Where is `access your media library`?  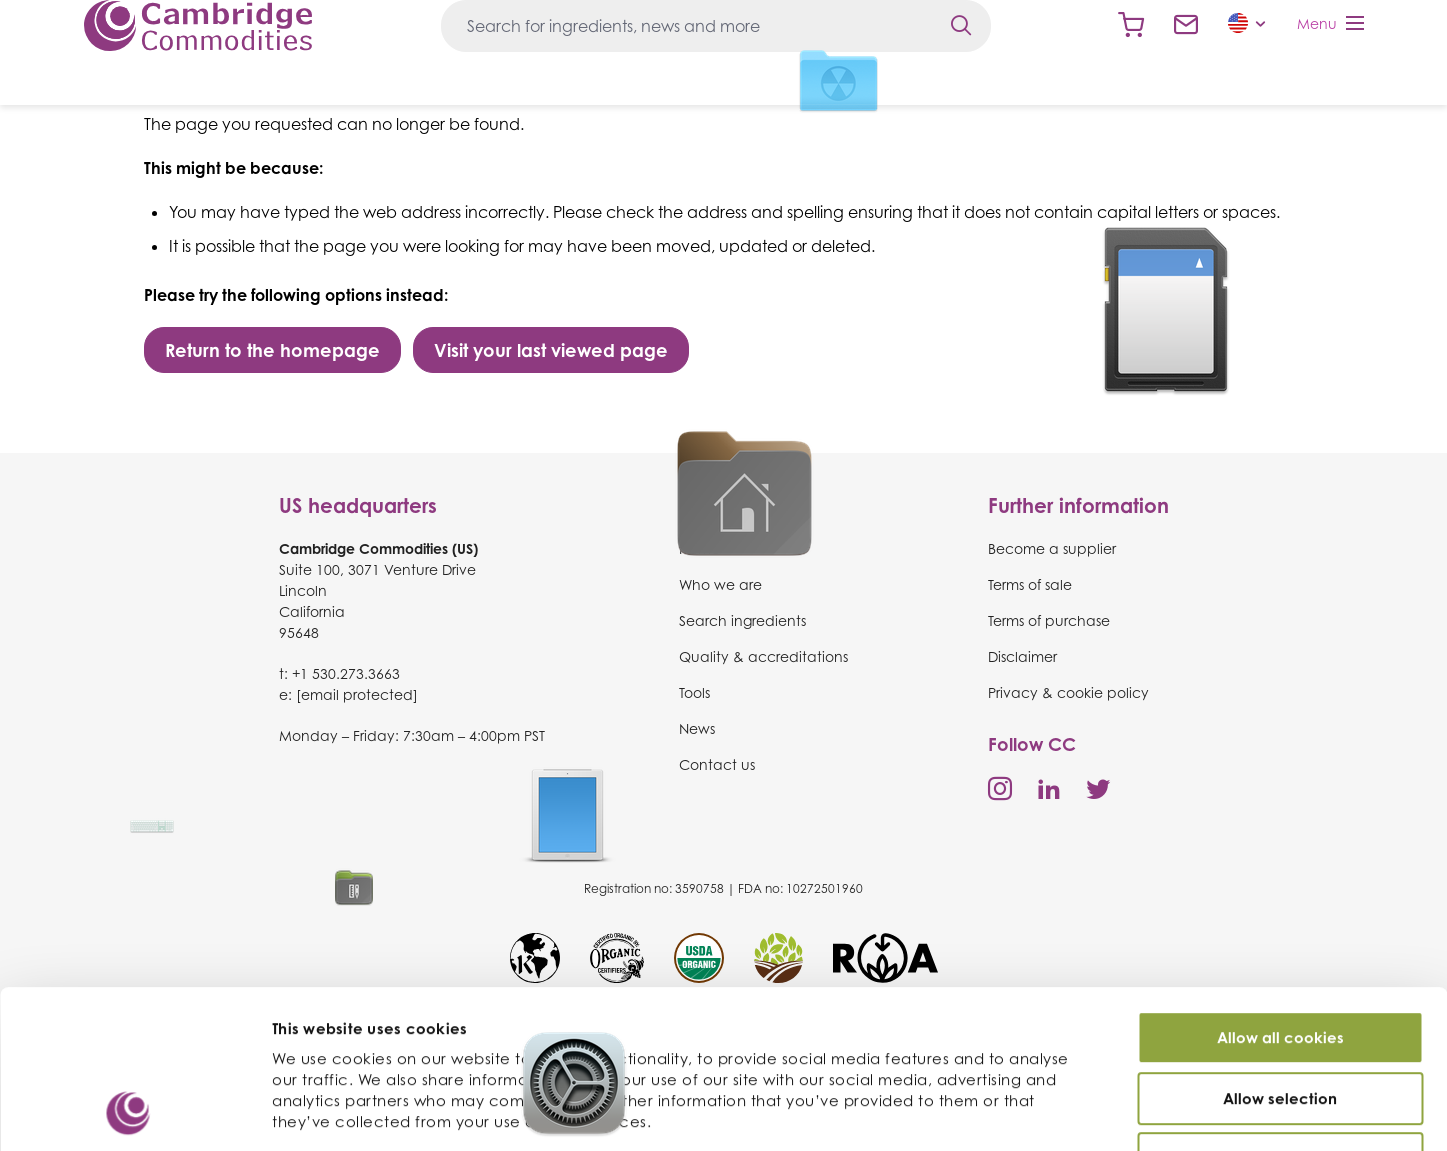 access your media library is located at coordinates (1019, 155).